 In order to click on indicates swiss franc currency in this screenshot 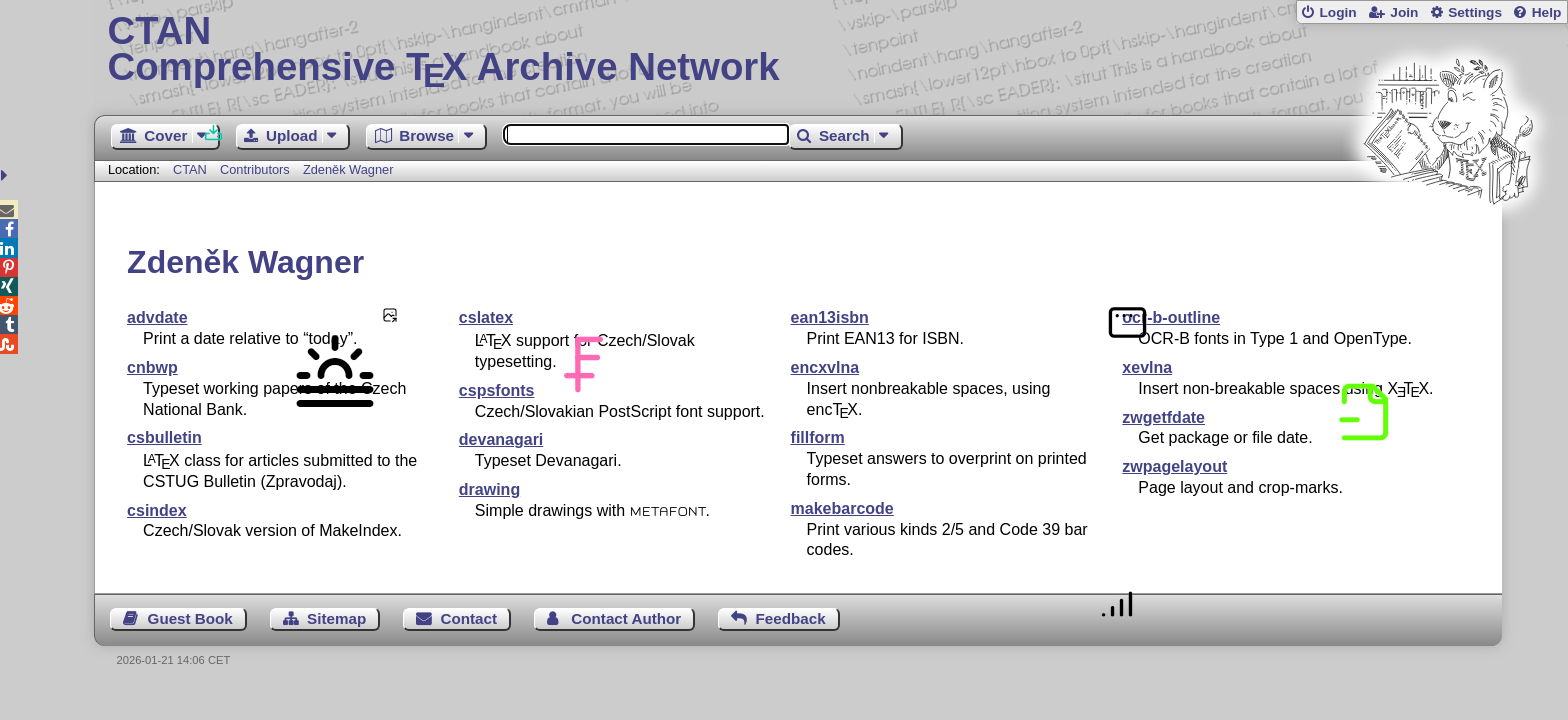, I will do `click(583, 364)`.